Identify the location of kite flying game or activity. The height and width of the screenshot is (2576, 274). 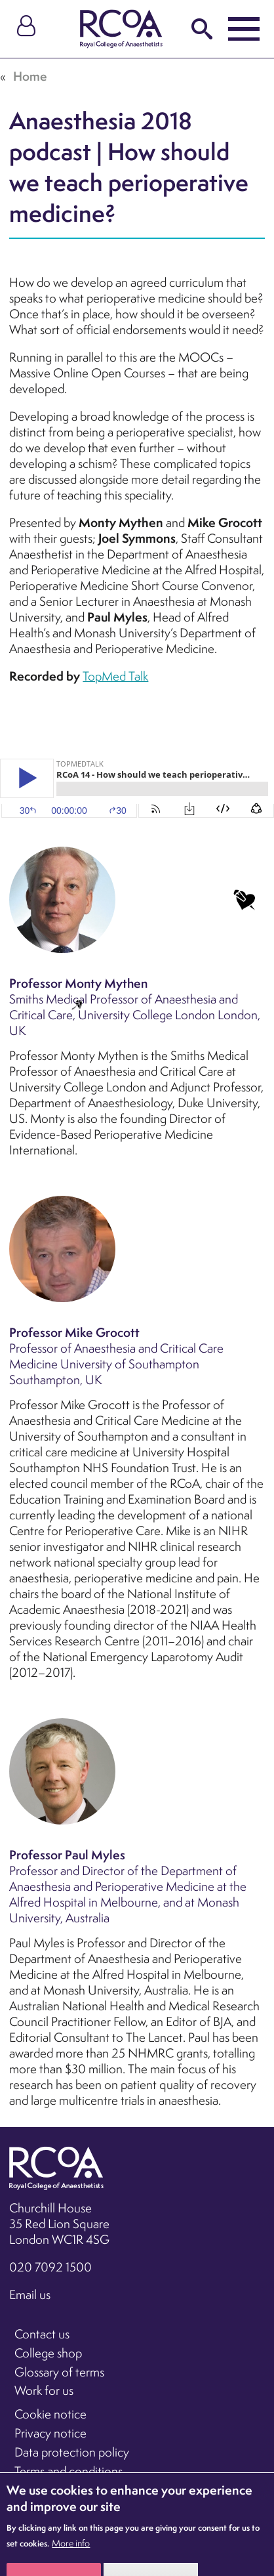
(77, 1004).